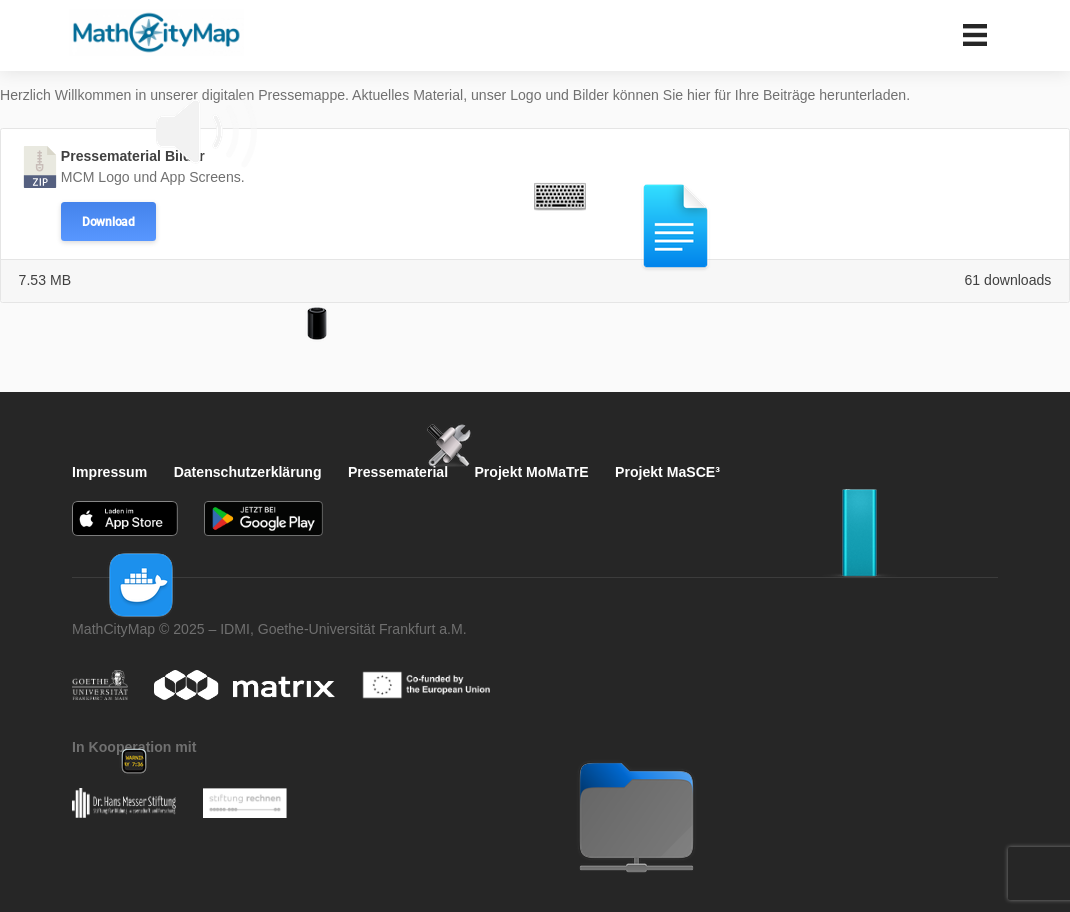  What do you see at coordinates (636, 815) in the screenshot?
I see `access a remote or network folder` at bounding box center [636, 815].